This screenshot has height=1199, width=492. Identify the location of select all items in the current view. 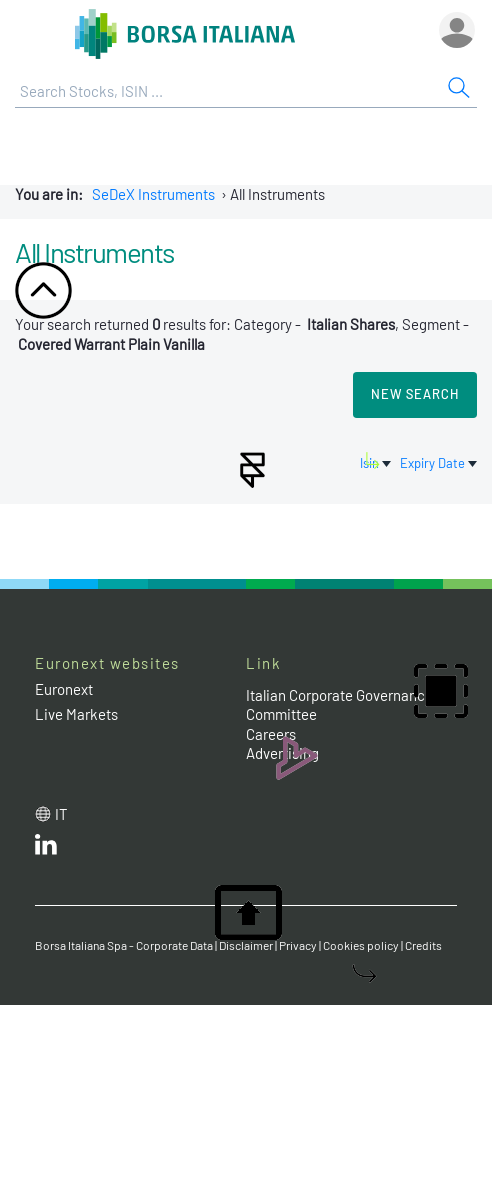
(441, 691).